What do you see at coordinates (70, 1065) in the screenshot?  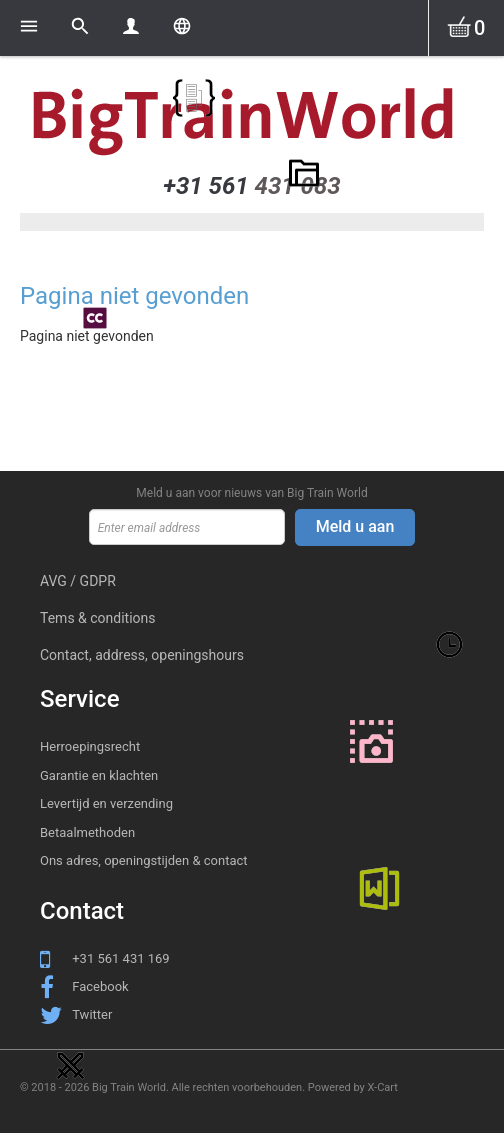 I see `access combat or battle features` at bounding box center [70, 1065].